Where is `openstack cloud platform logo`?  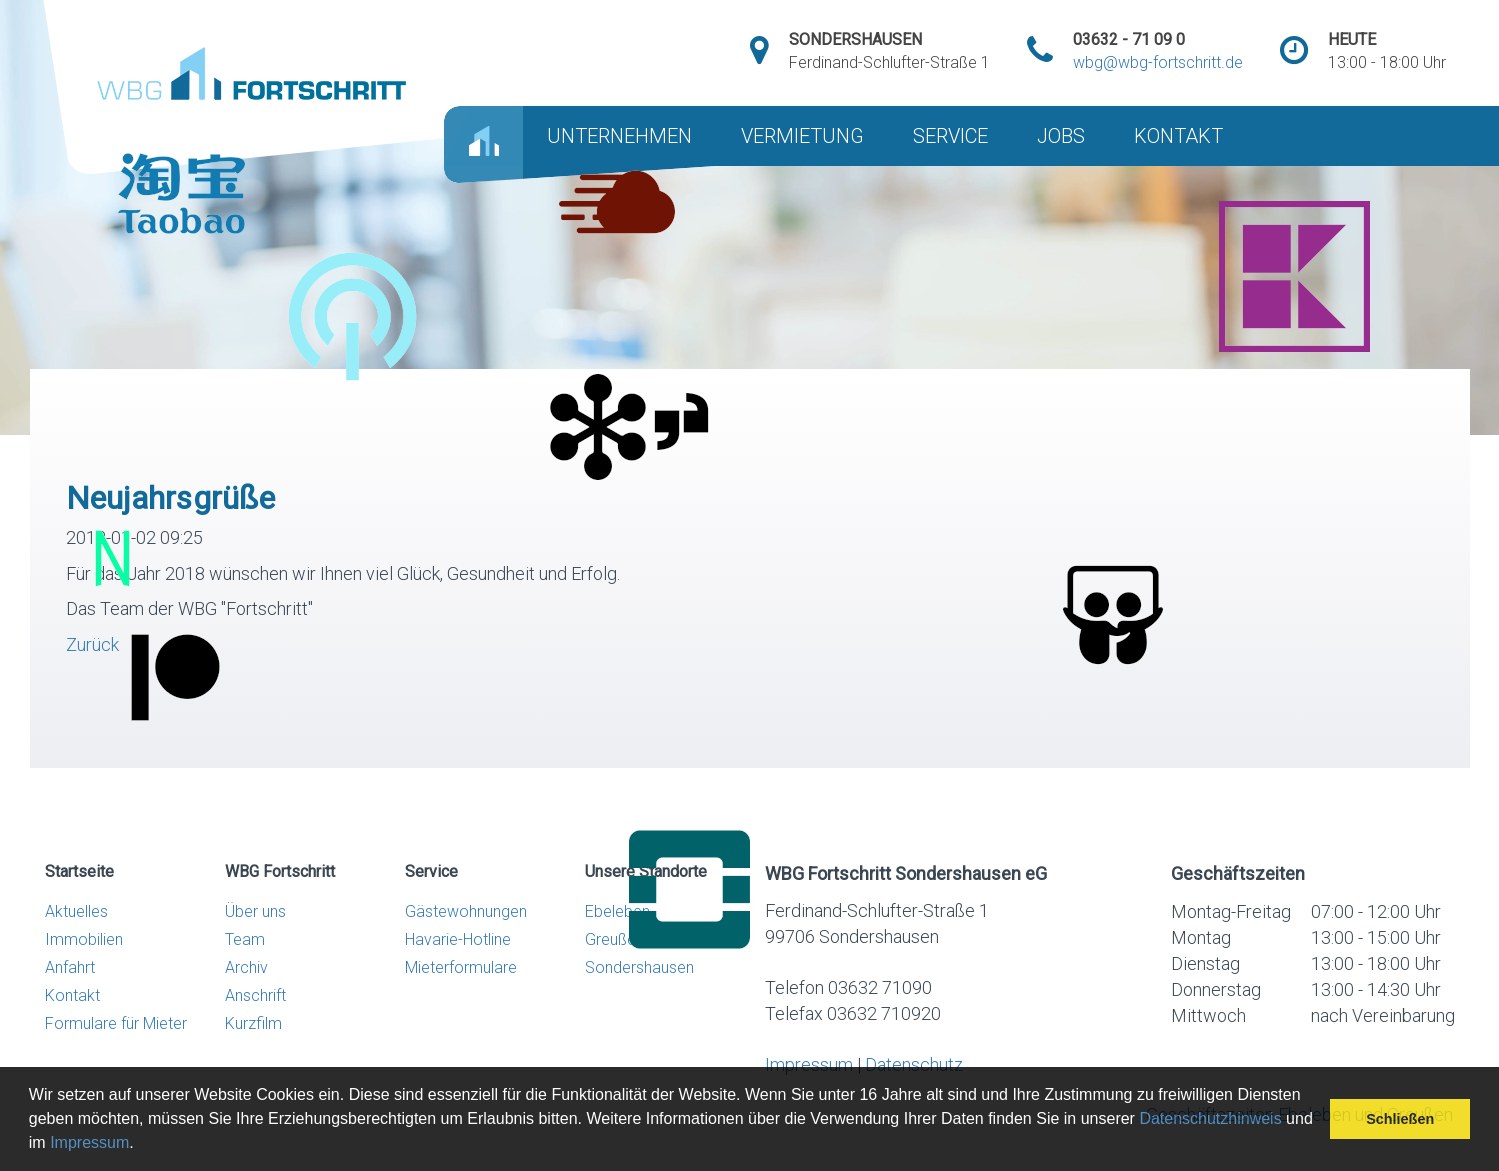
openstack cloud platform logo is located at coordinates (689, 889).